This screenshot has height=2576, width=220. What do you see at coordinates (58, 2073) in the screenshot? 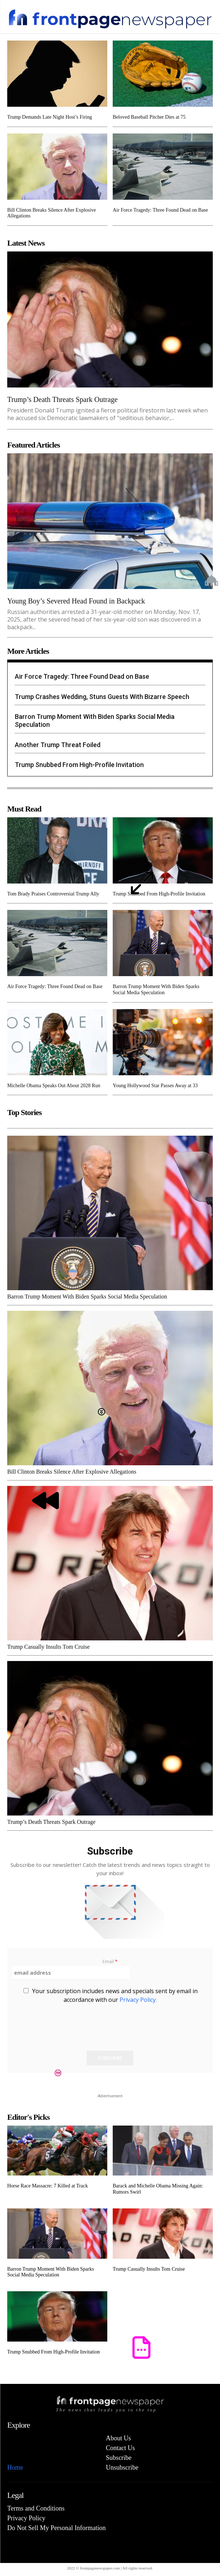
I see `indicates trademarked content or branding` at bounding box center [58, 2073].